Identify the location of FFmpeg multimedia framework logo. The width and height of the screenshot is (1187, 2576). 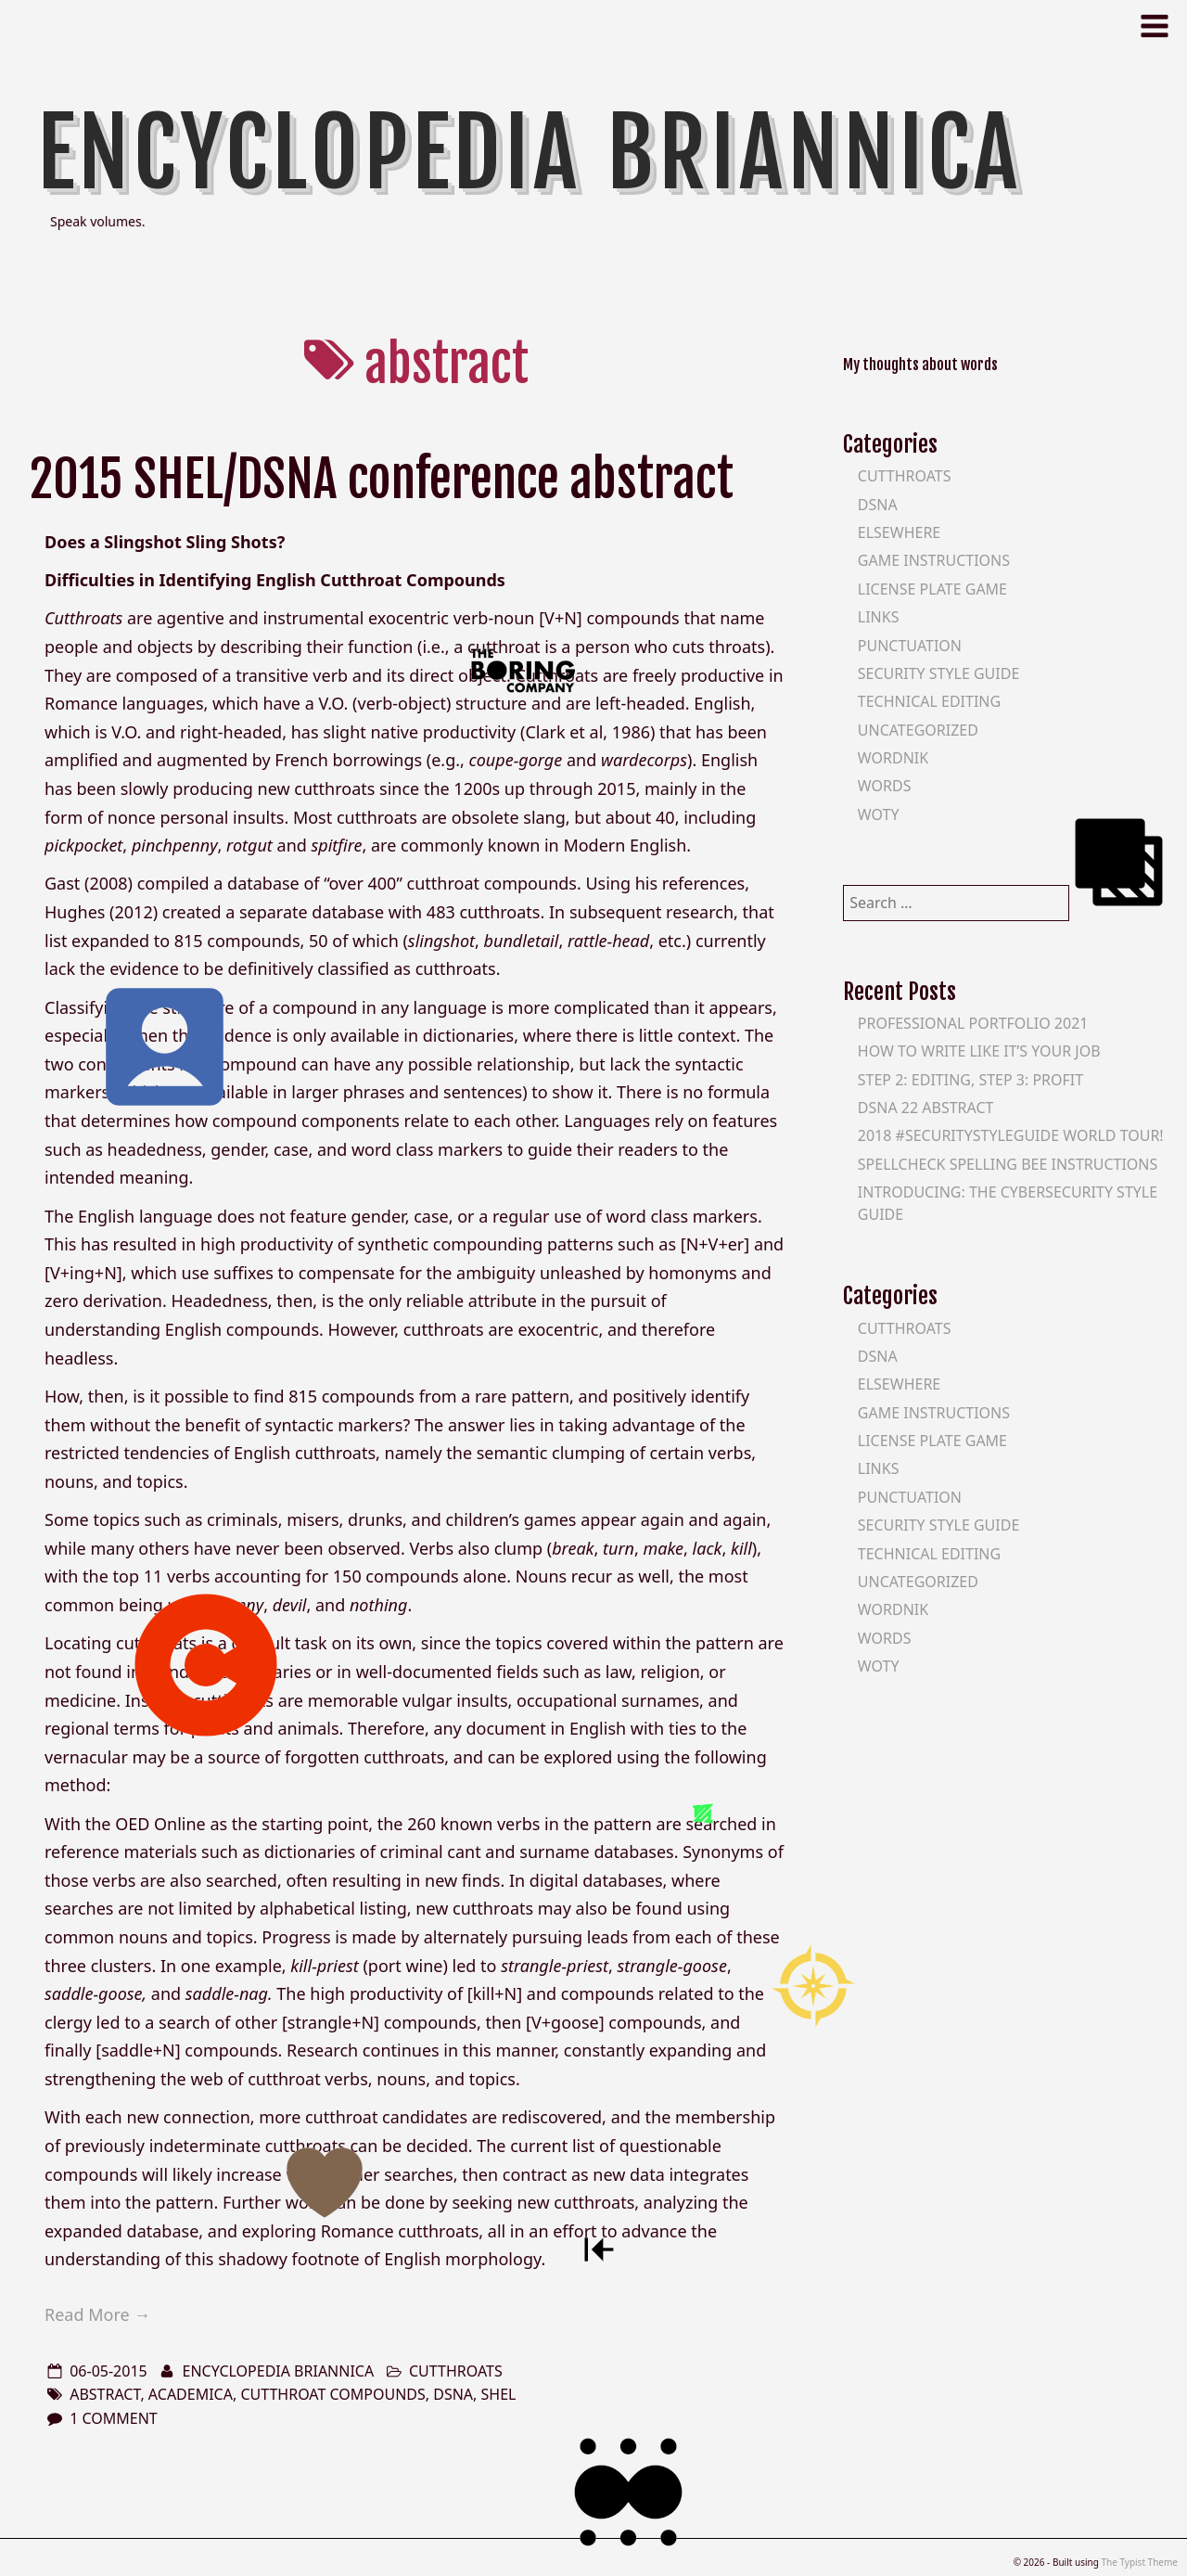
(703, 1813).